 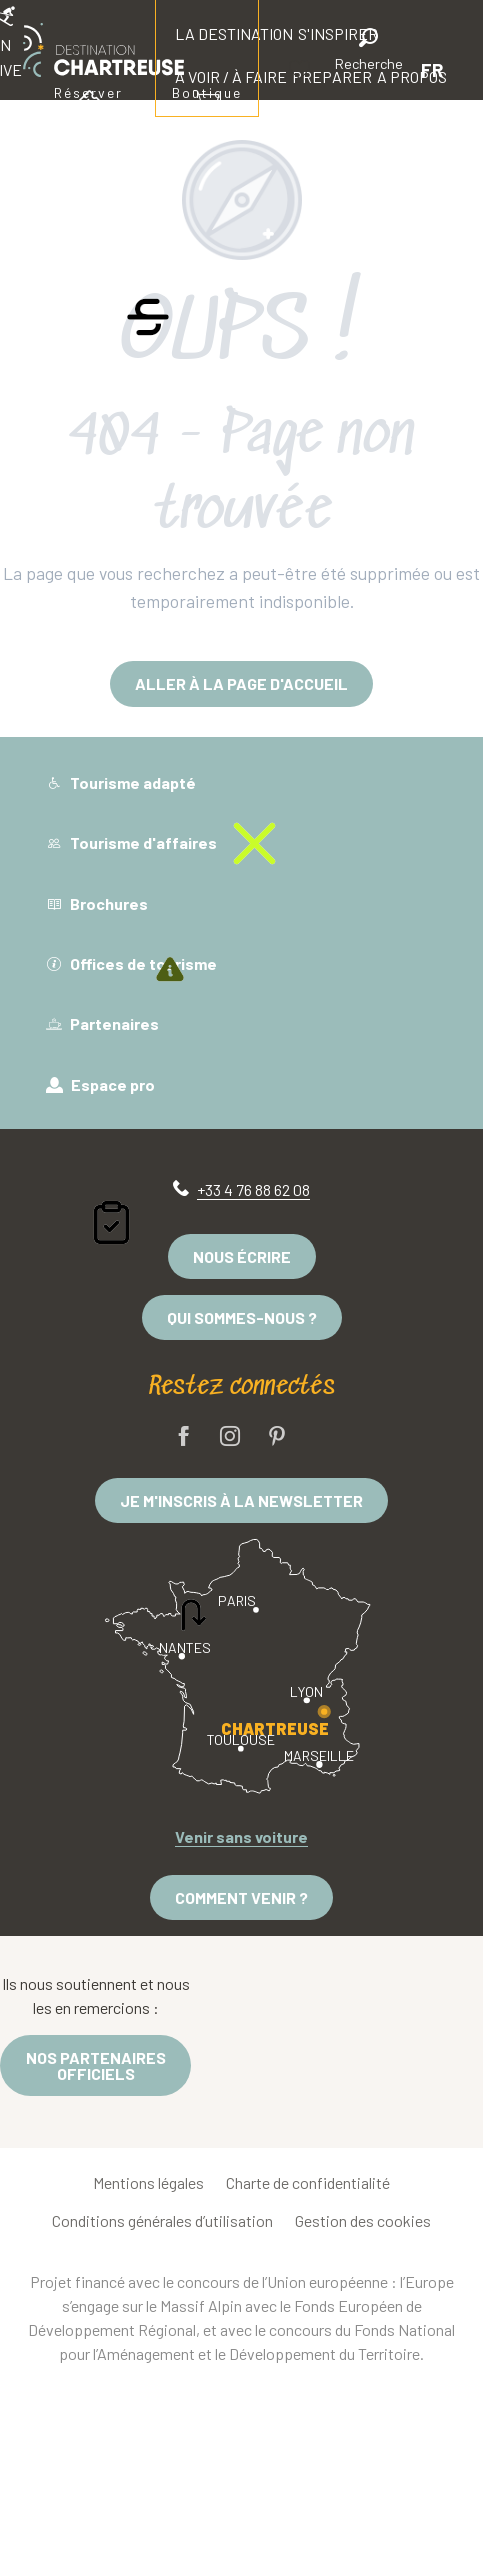 I want to click on apply strikethrough formatting to selected text, so click(x=148, y=317).